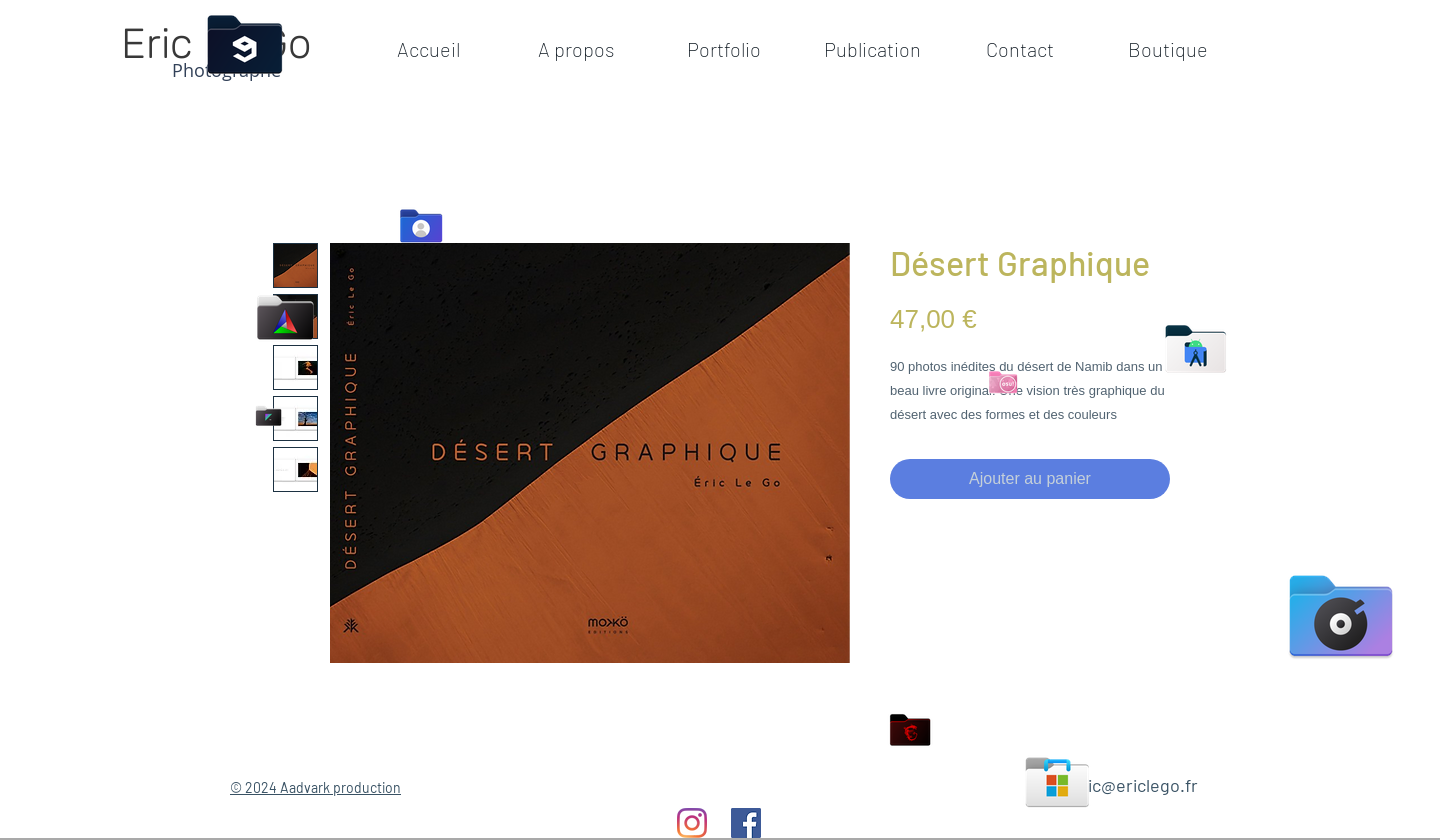 The width and height of the screenshot is (1440, 840). I want to click on open user profile folder, so click(421, 227).